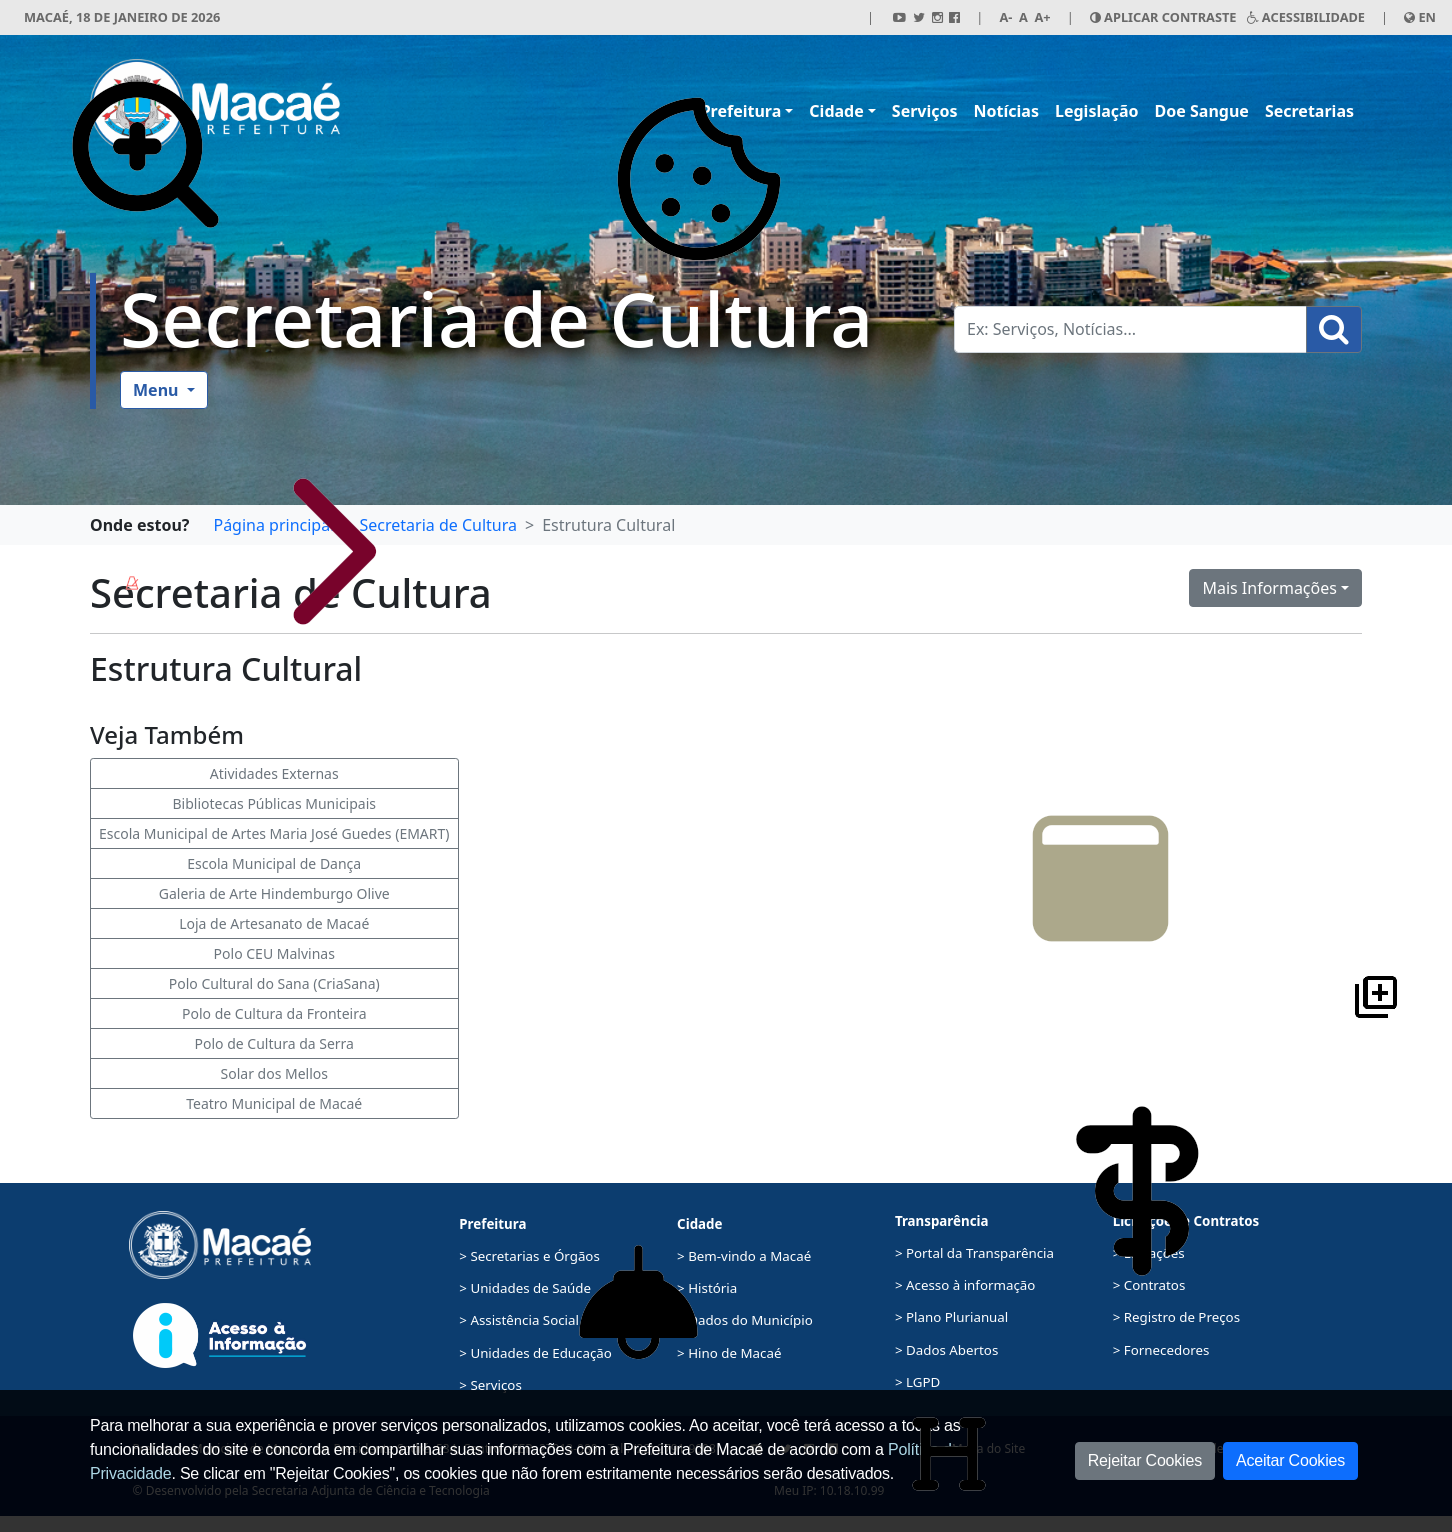  What do you see at coordinates (949, 1454) in the screenshot?
I see `insert a heading or header text` at bounding box center [949, 1454].